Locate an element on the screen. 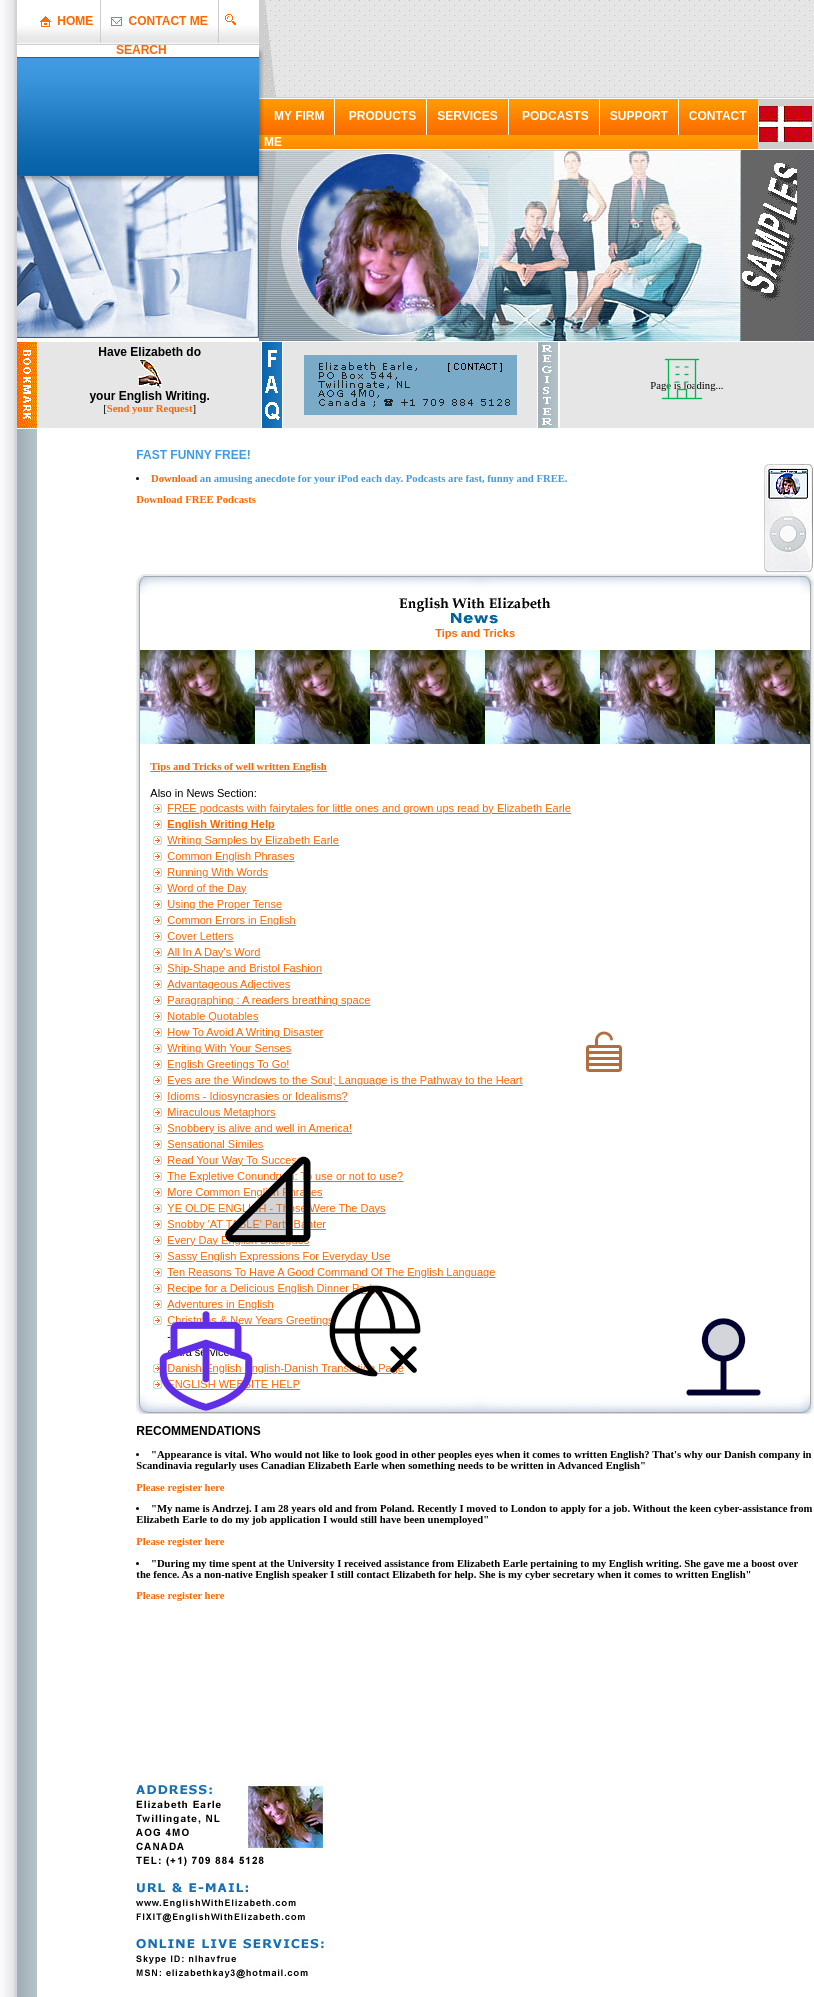 The width and height of the screenshot is (814, 1997). indicates strong cellular network signal is located at coordinates (275, 1203).